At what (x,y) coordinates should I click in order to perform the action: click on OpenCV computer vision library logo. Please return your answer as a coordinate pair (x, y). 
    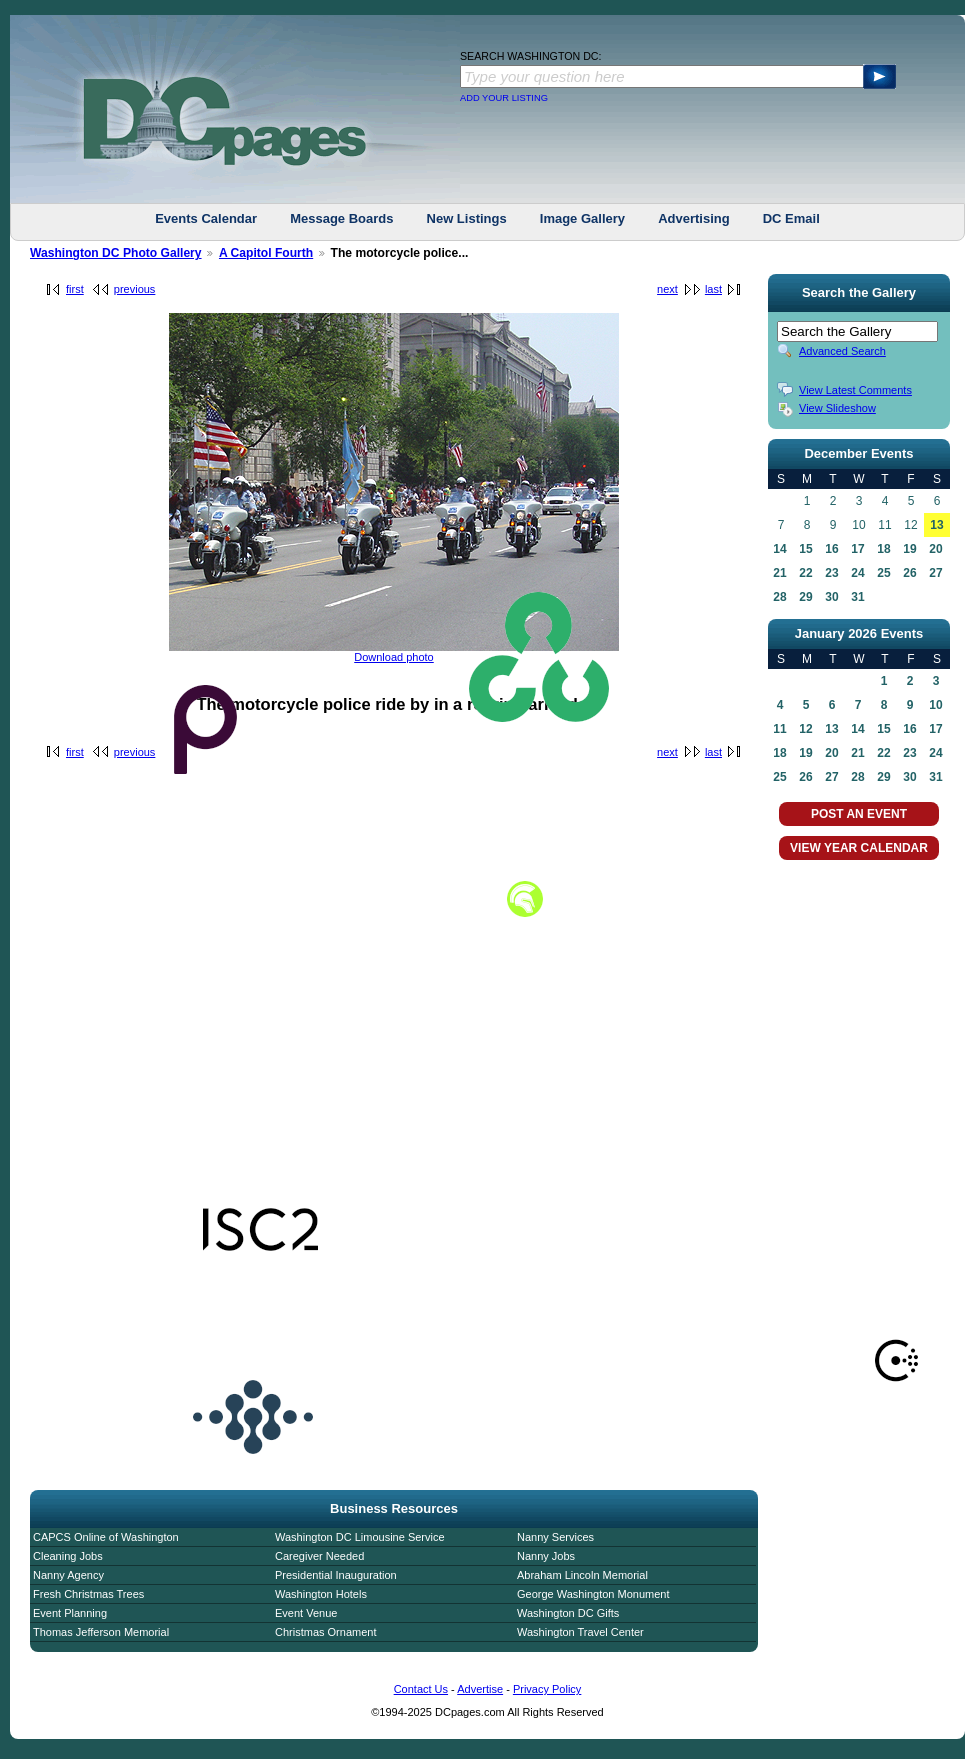
    Looking at the image, I should click on (539, 657).